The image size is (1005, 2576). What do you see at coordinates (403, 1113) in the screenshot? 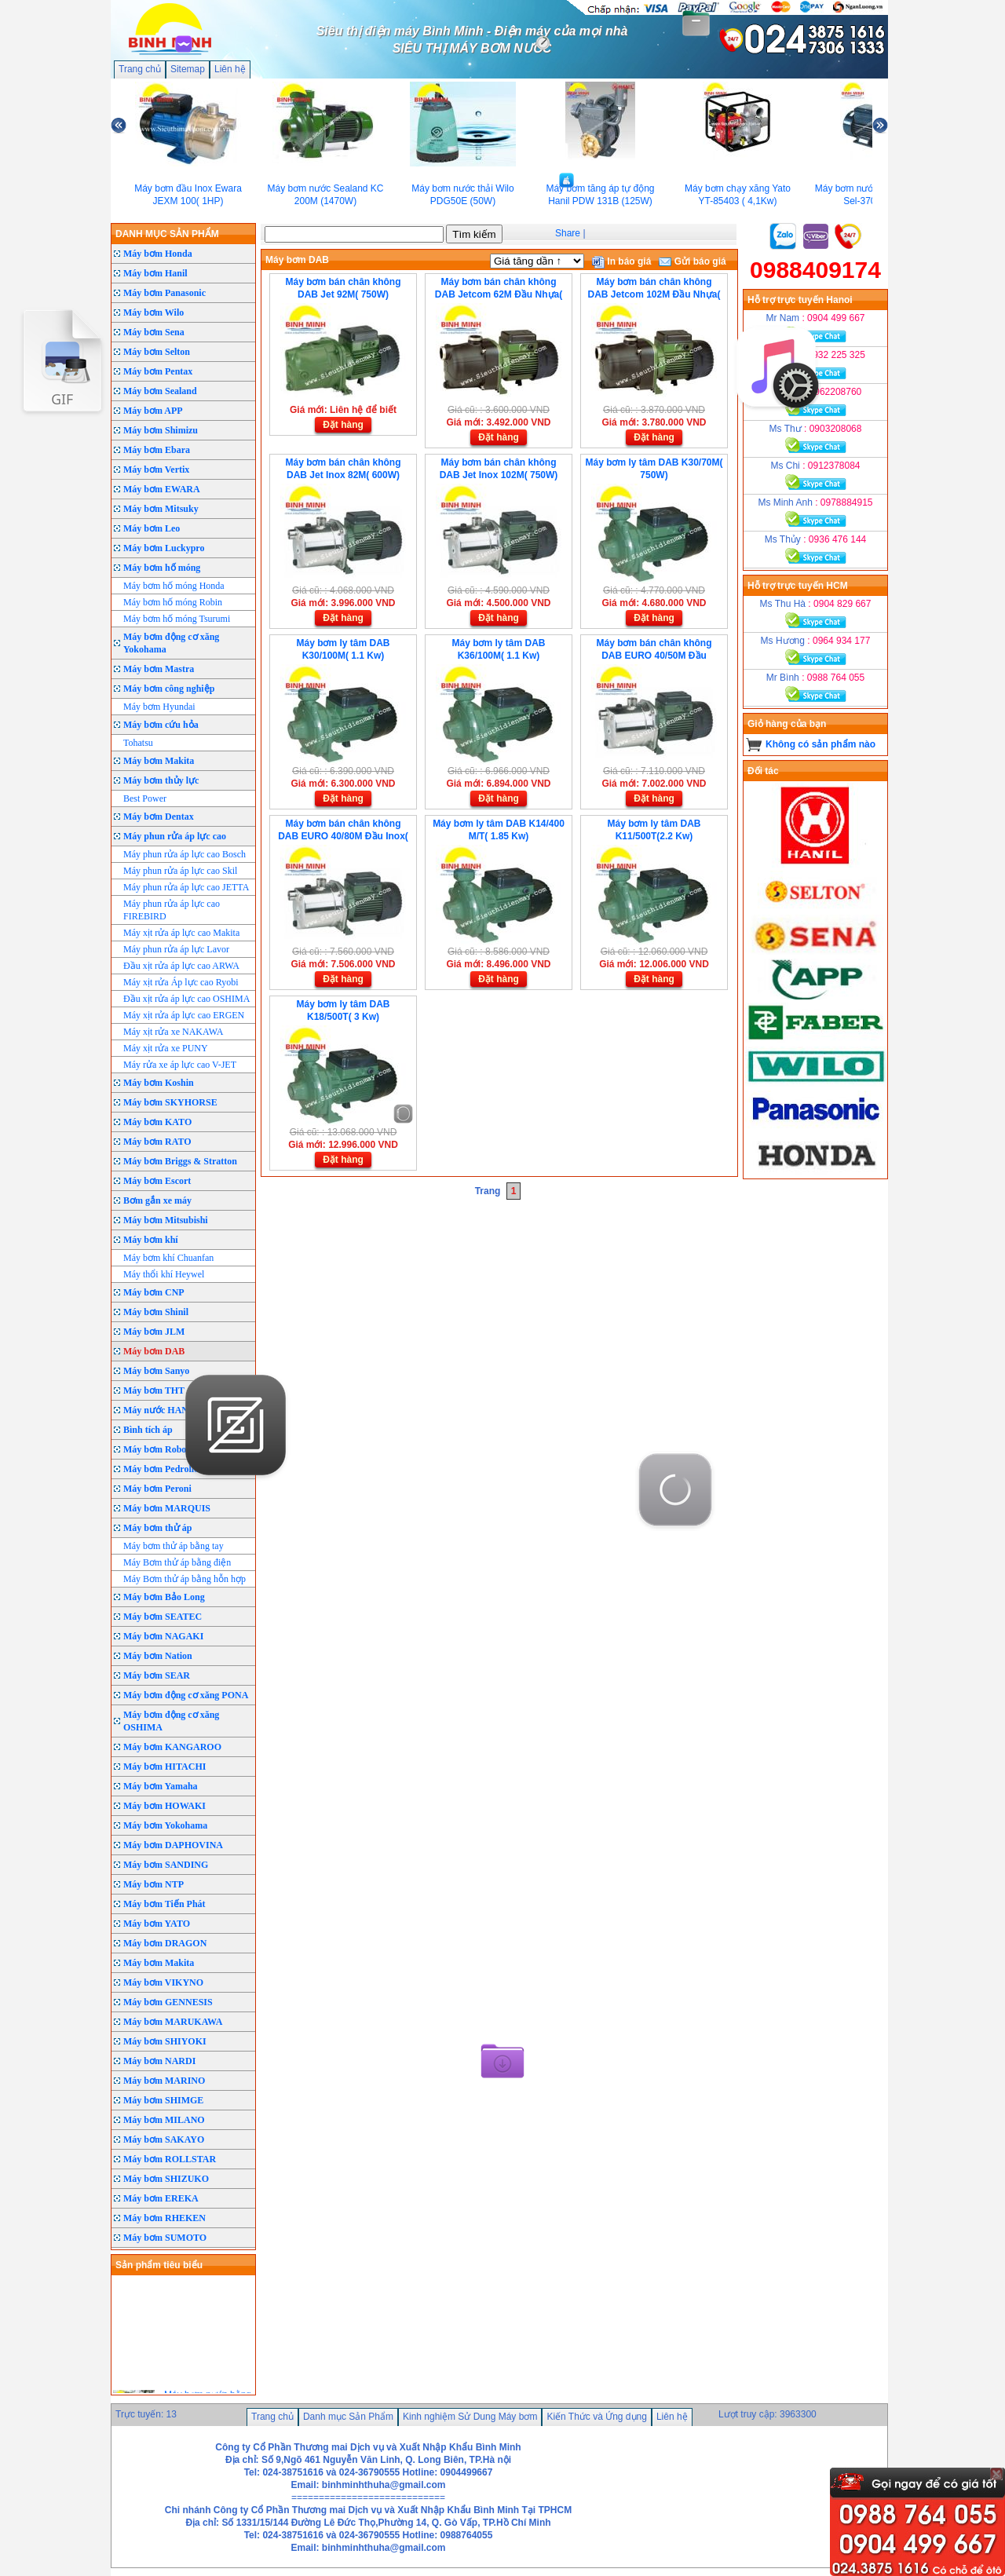
I see `open the Apple Watch companion app` at bounding box center [403, 1113].